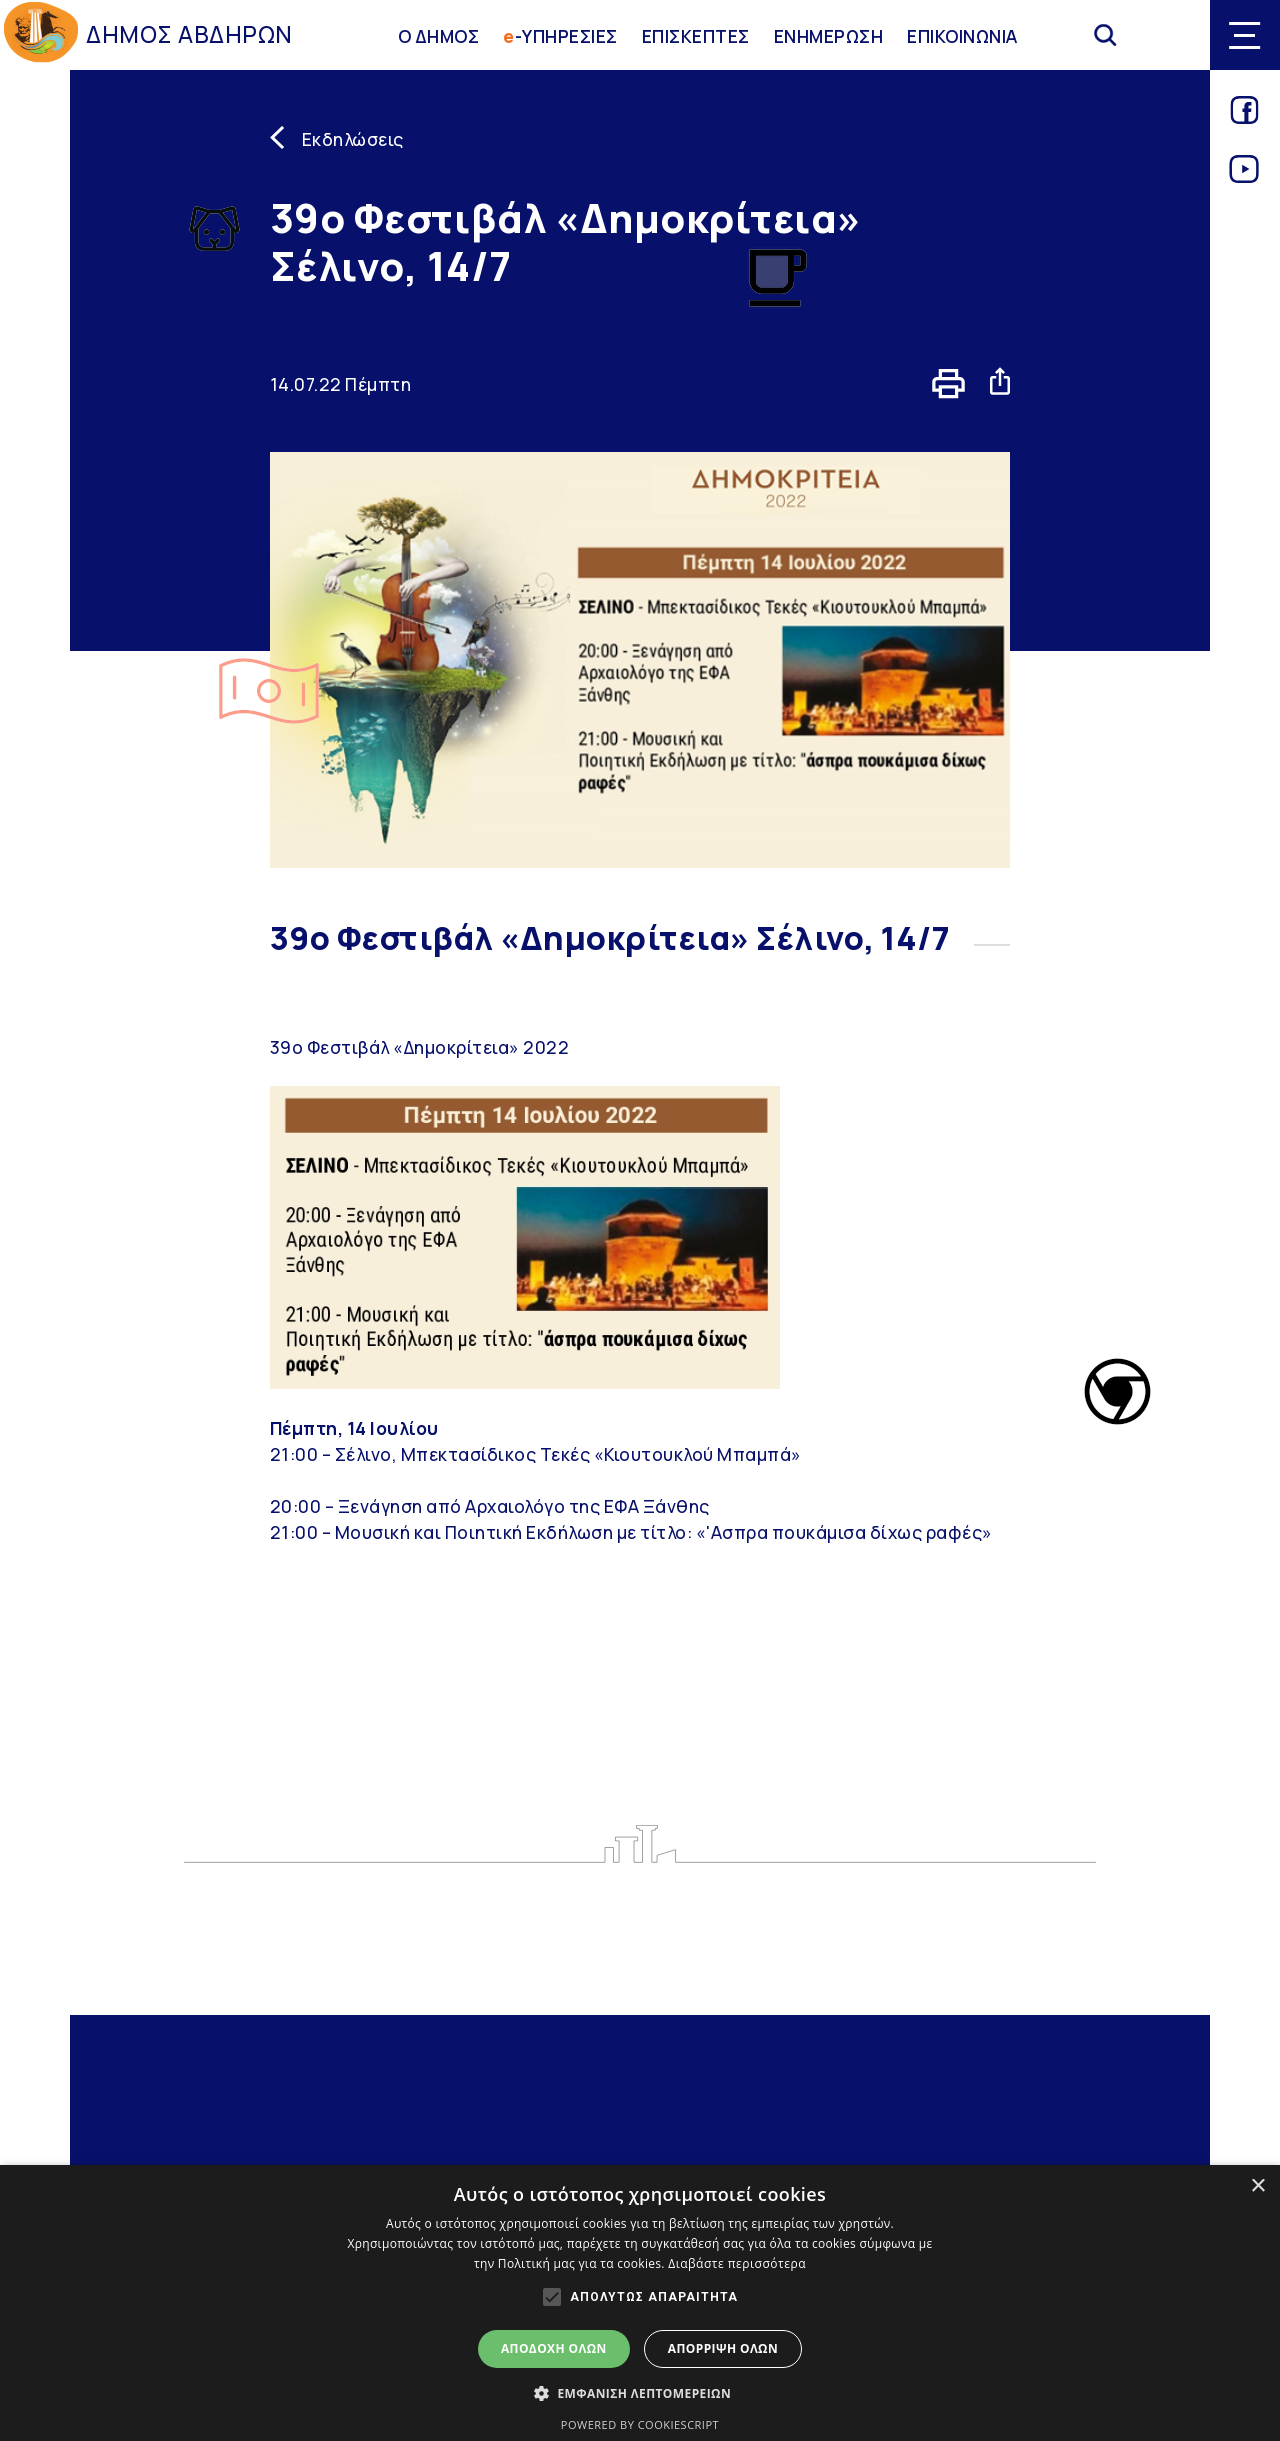  I want to click on access café or coffee shop locations, so click(775, 278).